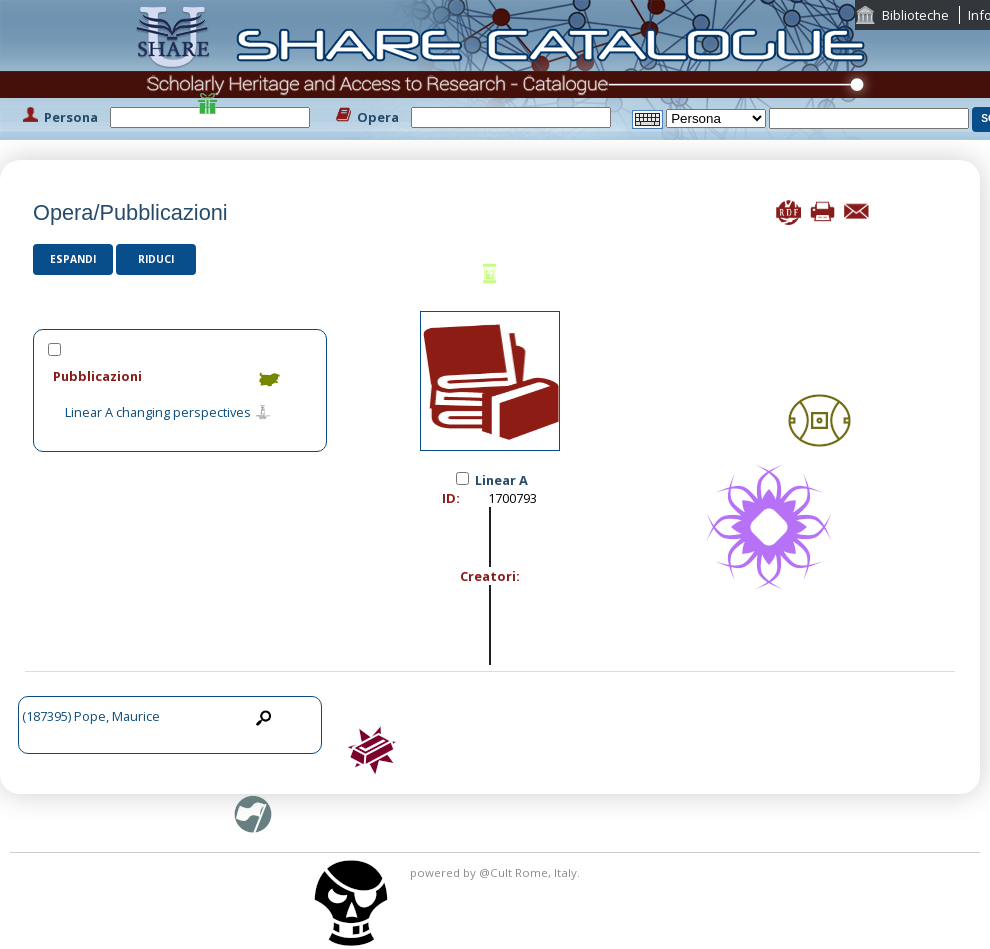 This screenshot has height=949, width=990. What do you see at coordinates (372, 750) in the screenshot?
I see `view in-game currency or gold balance` at bounding box center [372, 750].